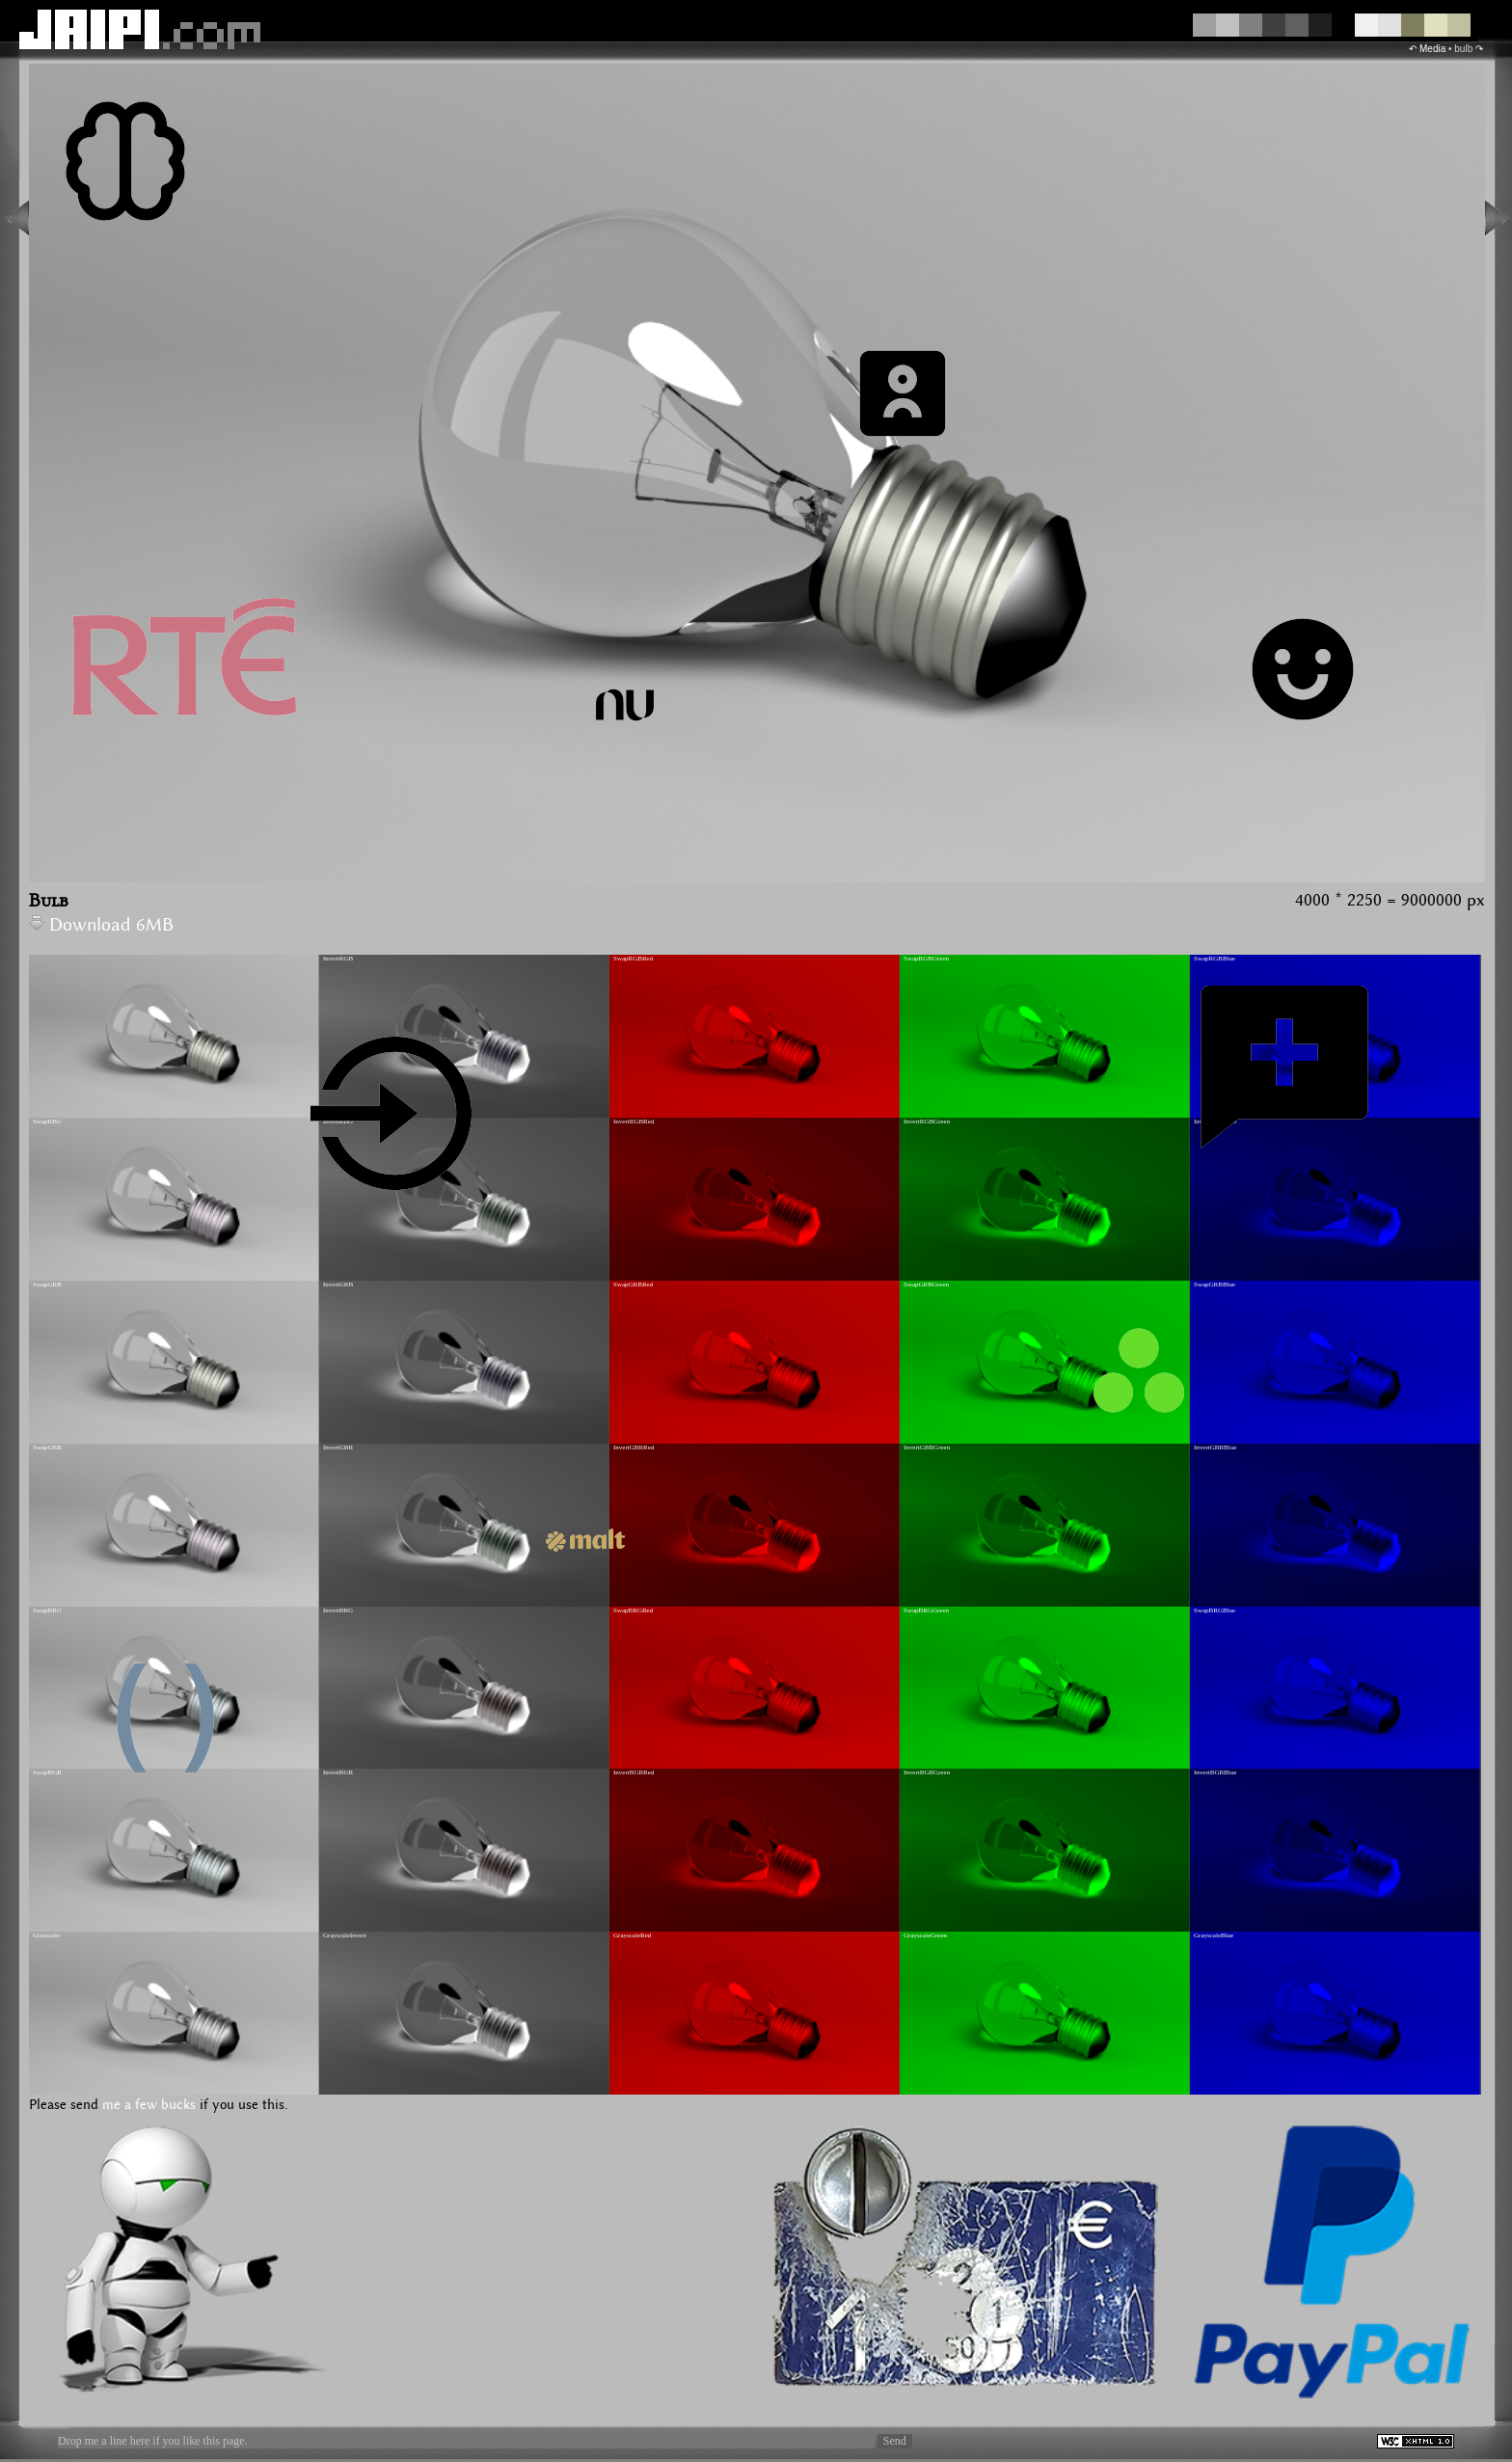 This screenshot has height=2462, width=1512. I want to click on indicates code or programming-related content, so click(165, 1718).